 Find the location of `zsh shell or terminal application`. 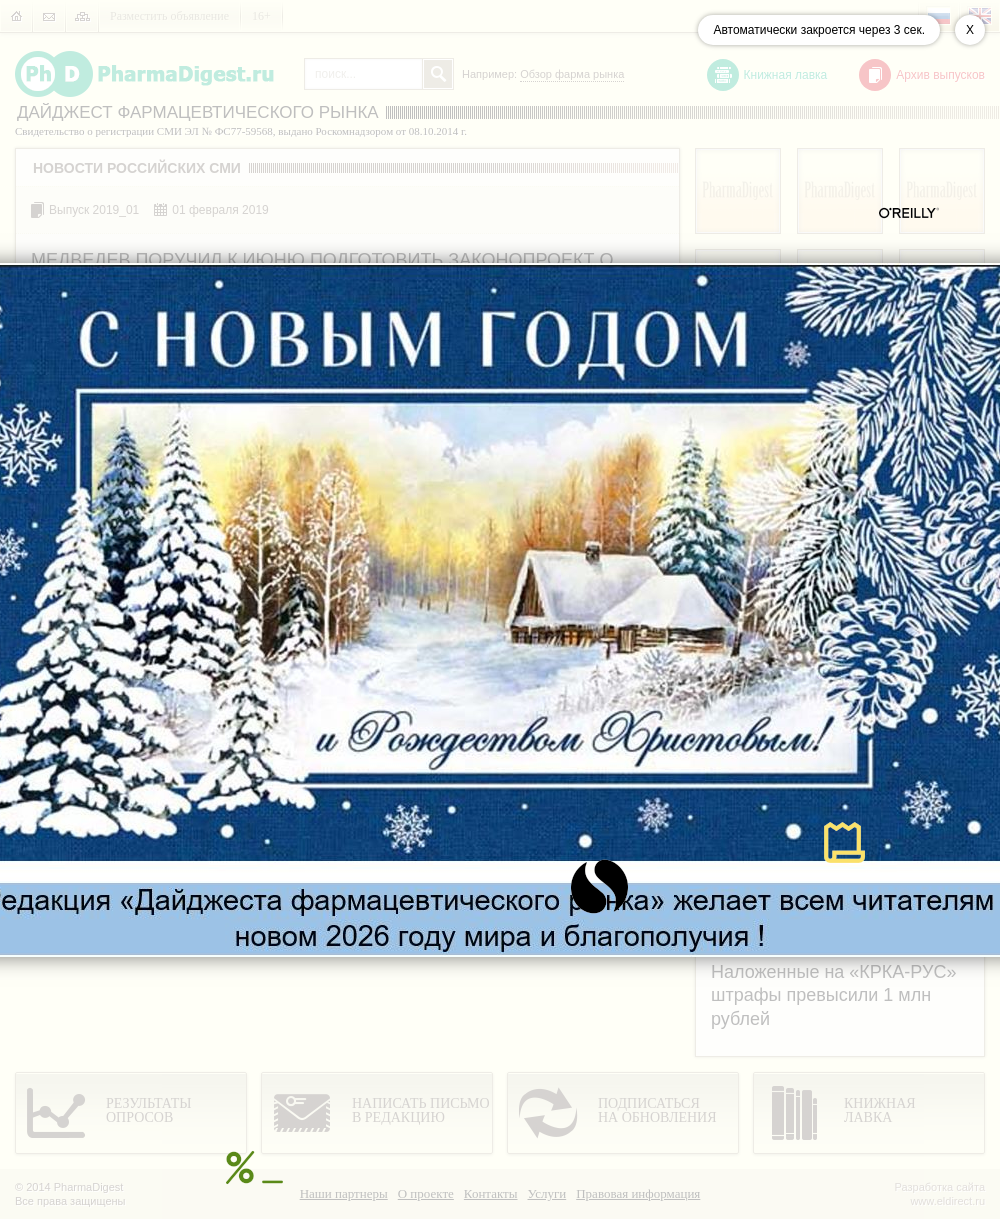

zsh shell or terminal application is located at coordinates (254, 1167).